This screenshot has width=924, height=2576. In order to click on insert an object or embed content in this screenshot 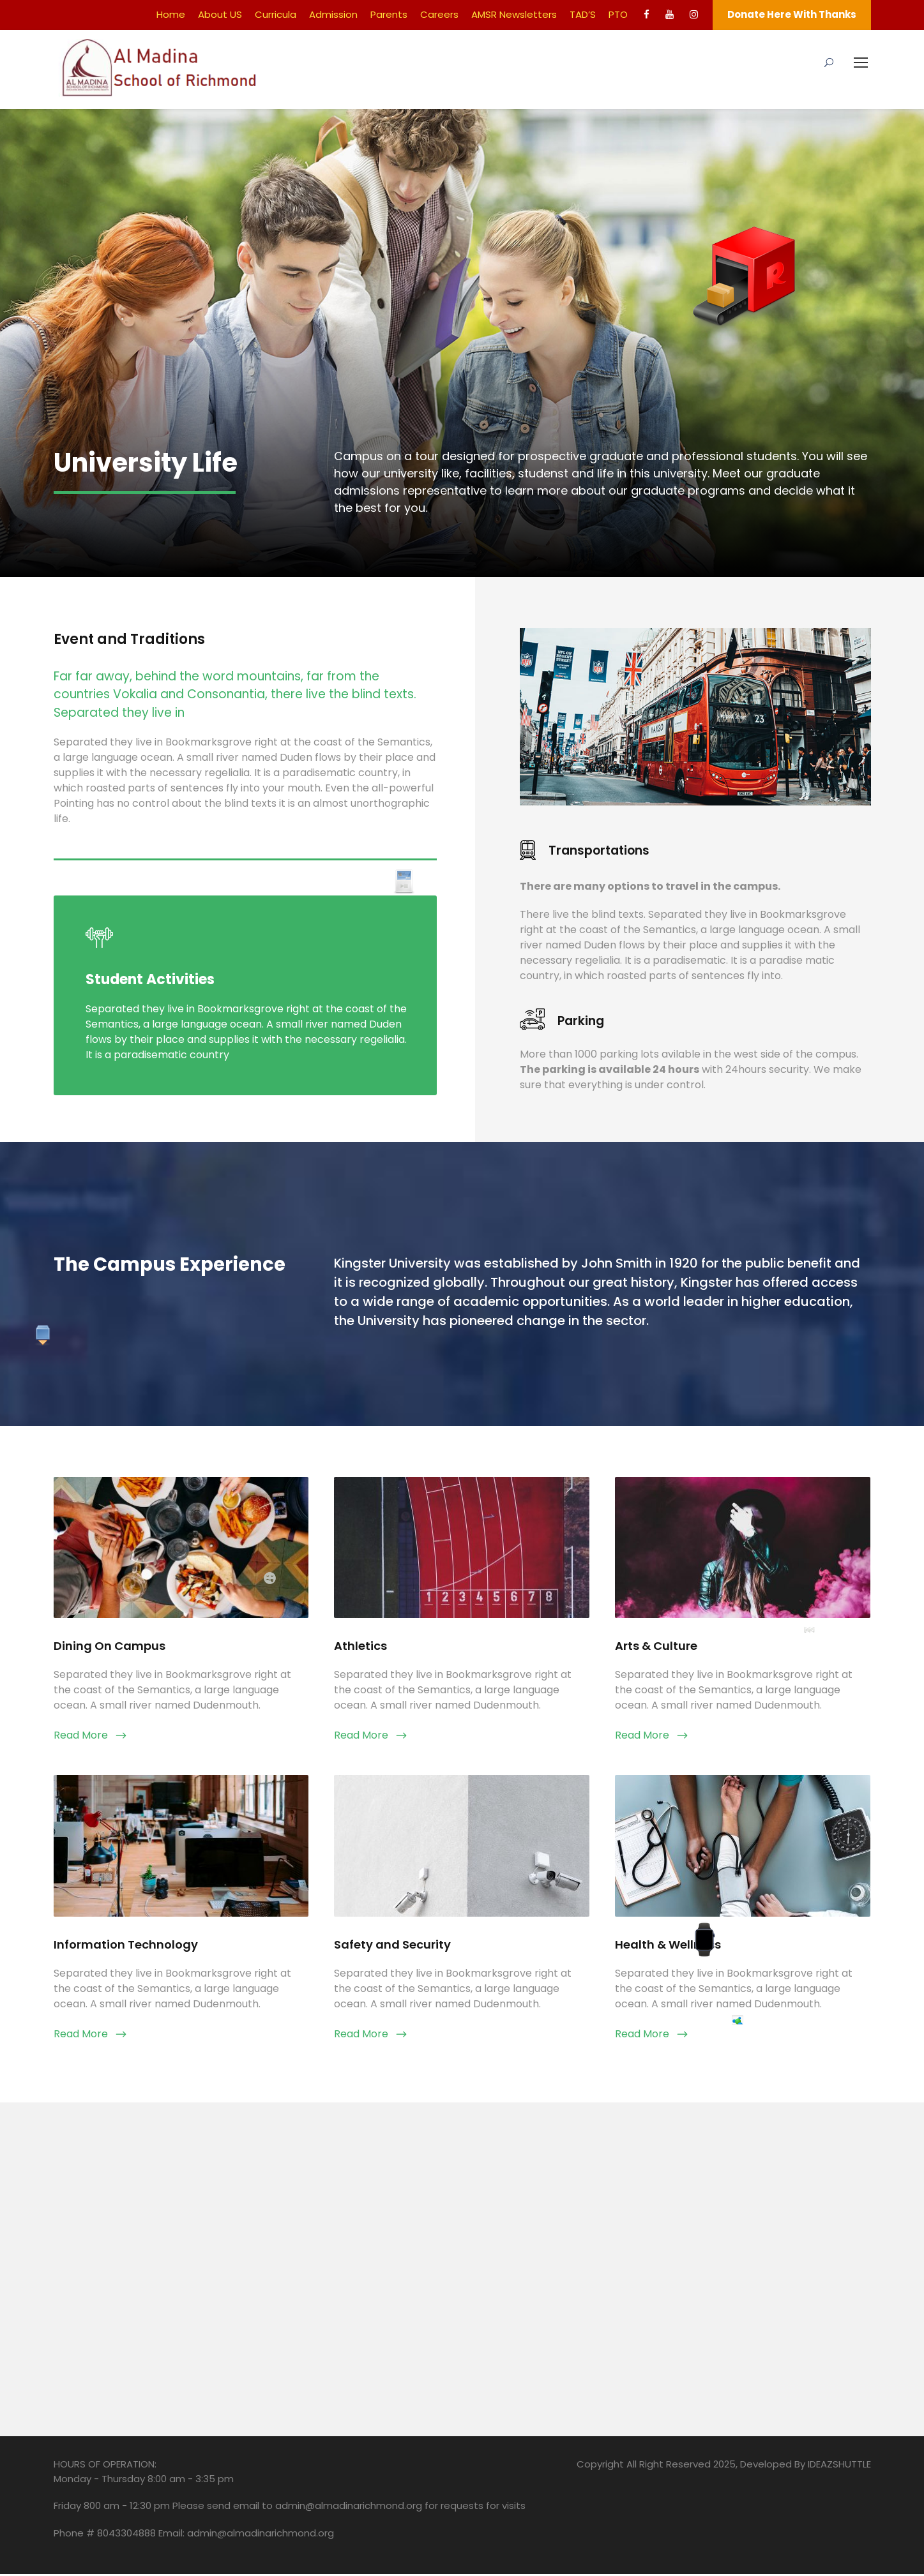, I will do `click(43, 1336)`.